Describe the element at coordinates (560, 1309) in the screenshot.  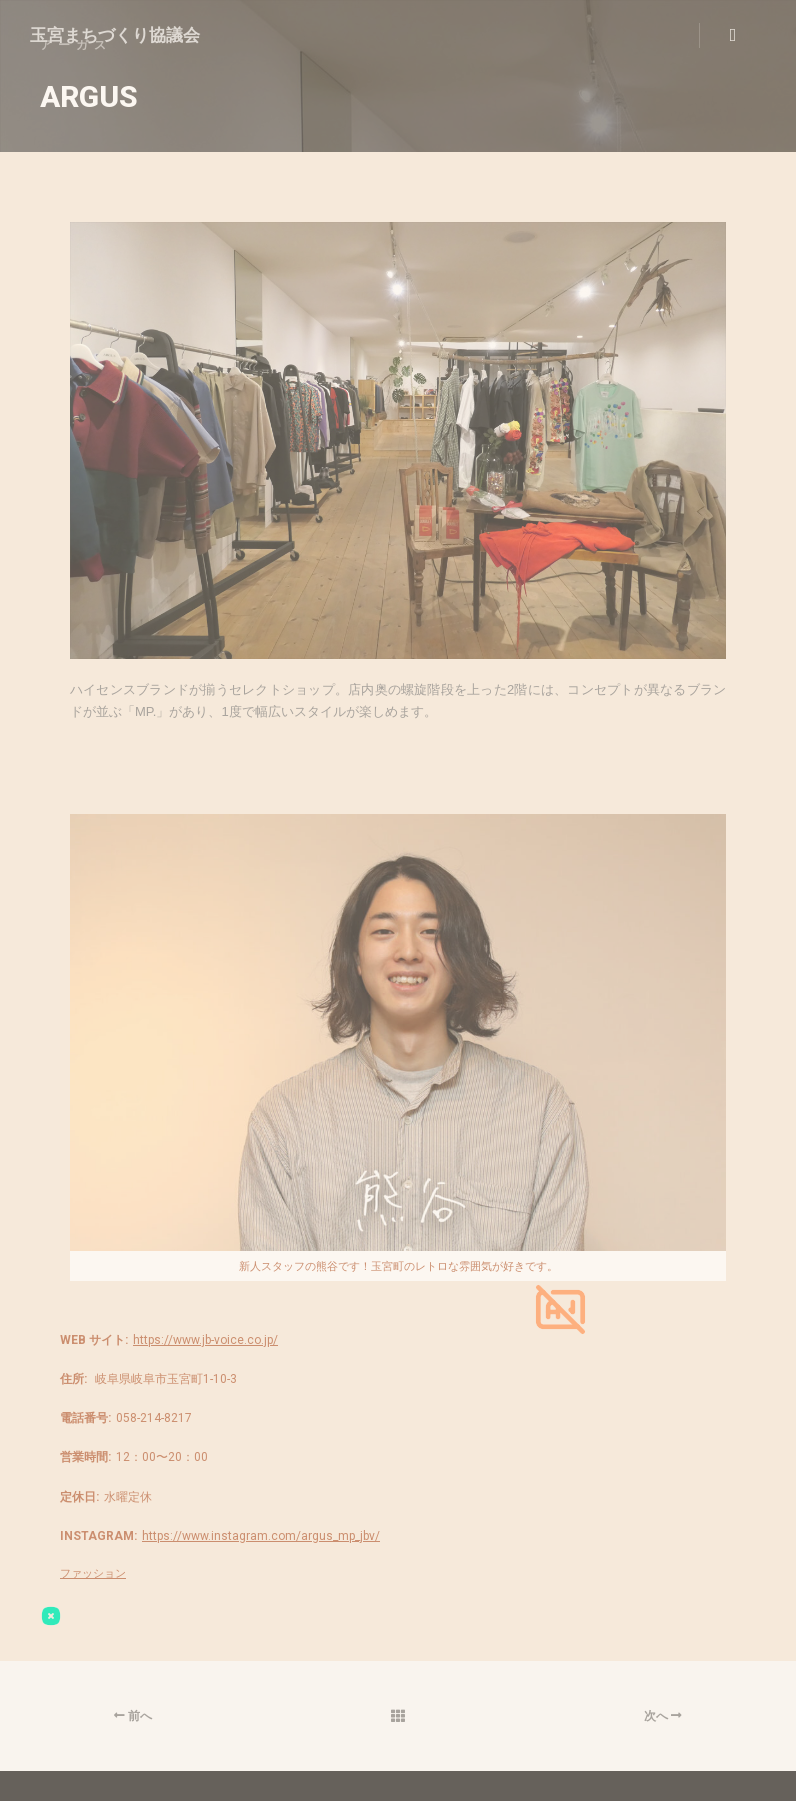
I see `disable advertisements` at that location.